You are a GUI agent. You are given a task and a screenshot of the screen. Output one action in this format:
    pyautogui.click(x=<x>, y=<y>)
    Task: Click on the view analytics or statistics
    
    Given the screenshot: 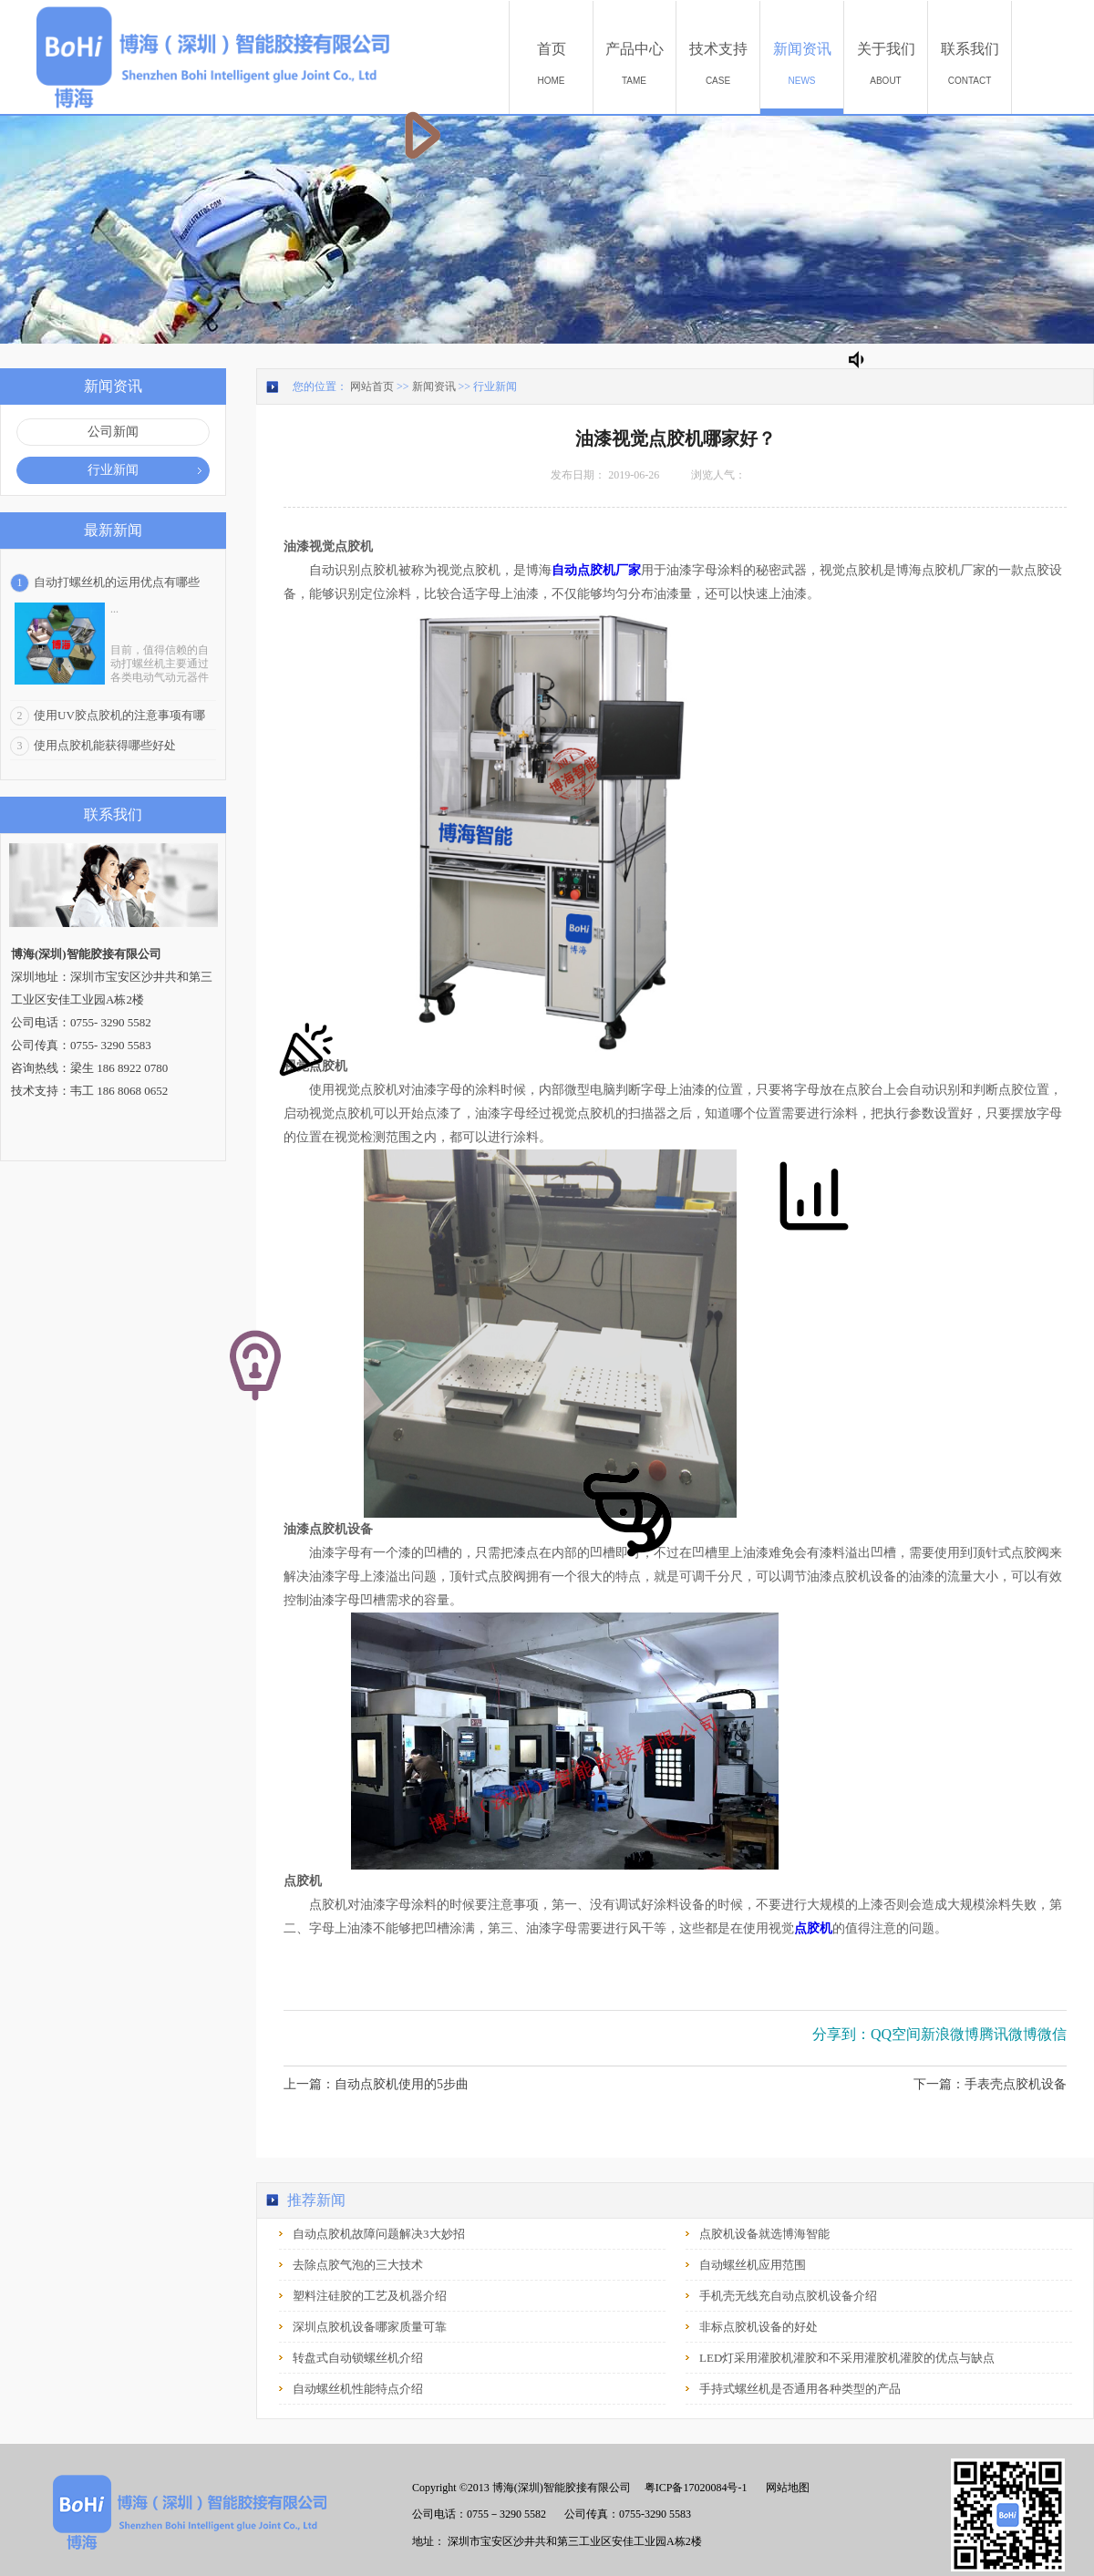 What is the action you would take?
    pyautogui.click(x=814, y=1196)
    